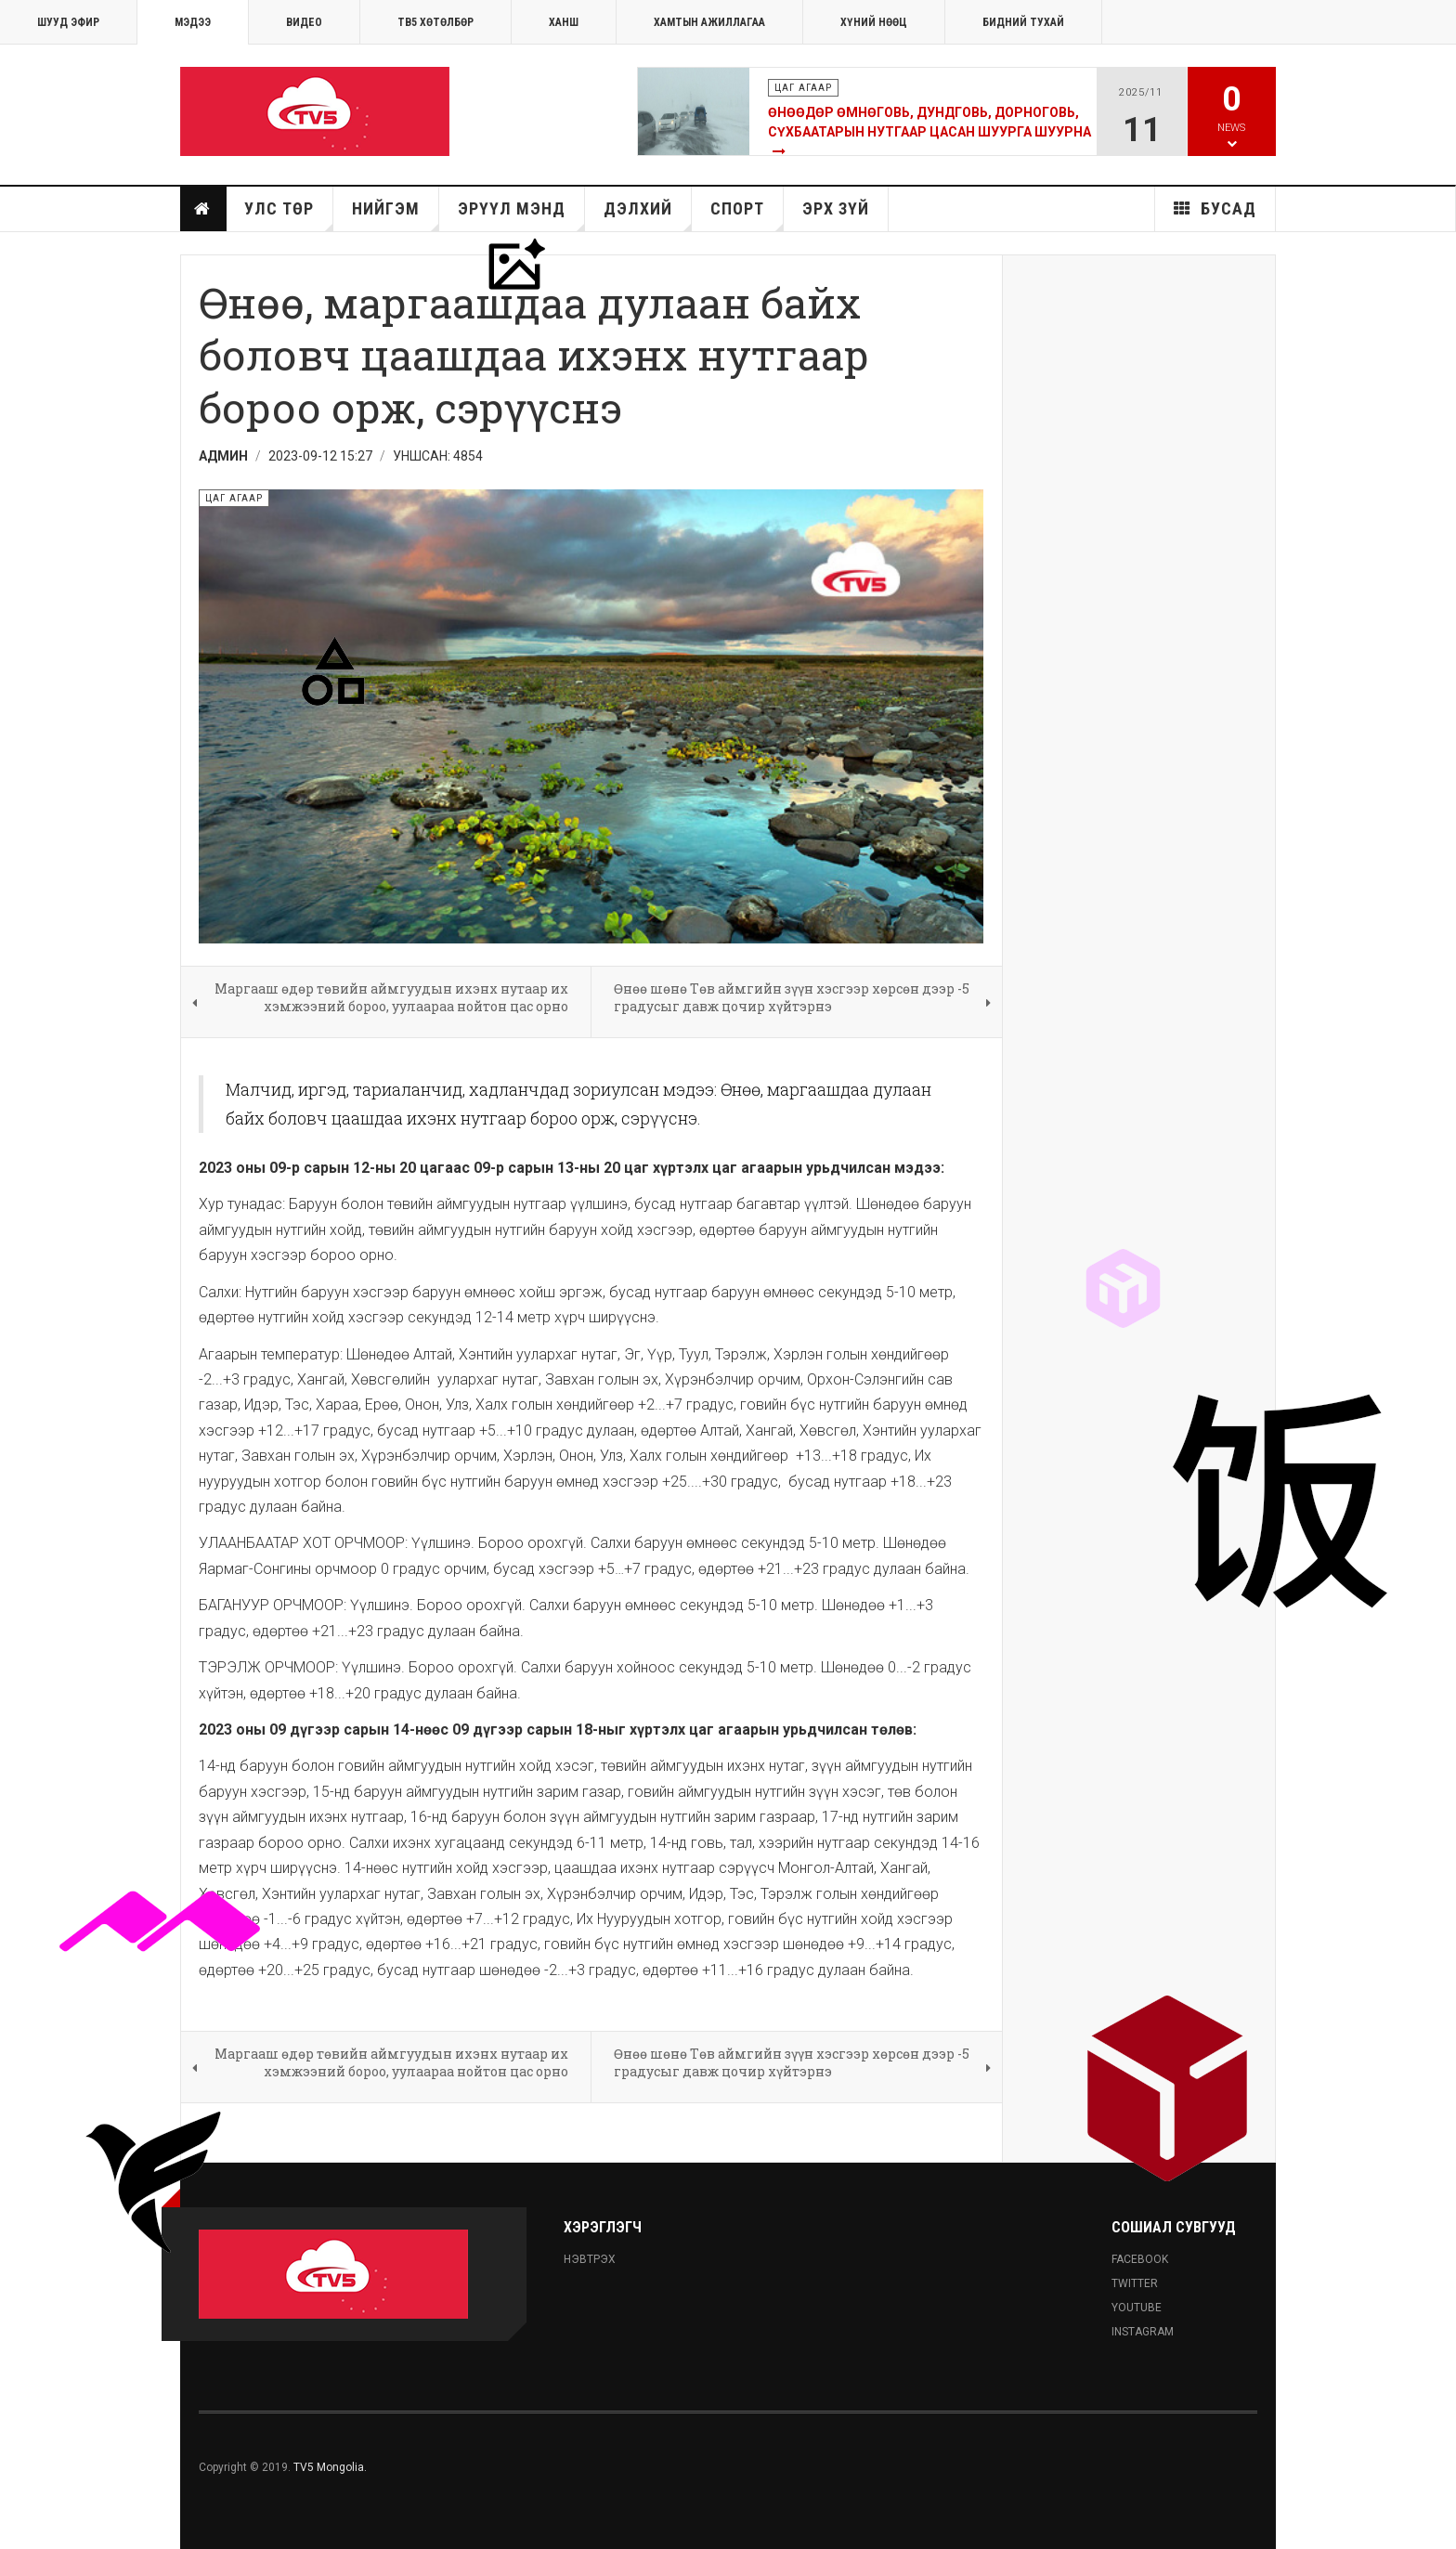  What do you see at coordinates (1280, 1501) in the screenshot?
I see `open Fanfou social media app` at bounding box center [1280, 1501].